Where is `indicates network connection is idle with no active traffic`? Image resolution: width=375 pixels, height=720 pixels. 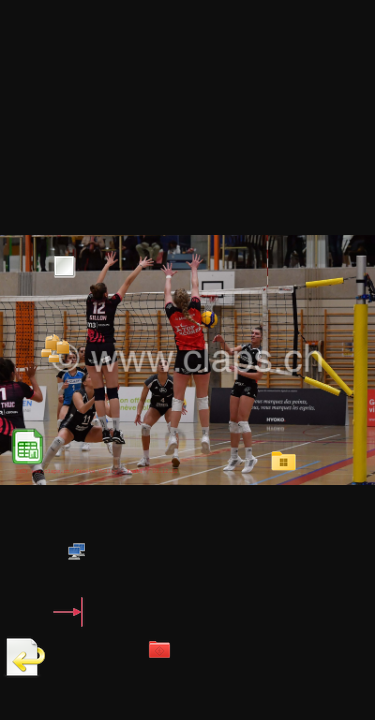
indicates network connection is idle with no active traffic is located at coordinates (76, 551).